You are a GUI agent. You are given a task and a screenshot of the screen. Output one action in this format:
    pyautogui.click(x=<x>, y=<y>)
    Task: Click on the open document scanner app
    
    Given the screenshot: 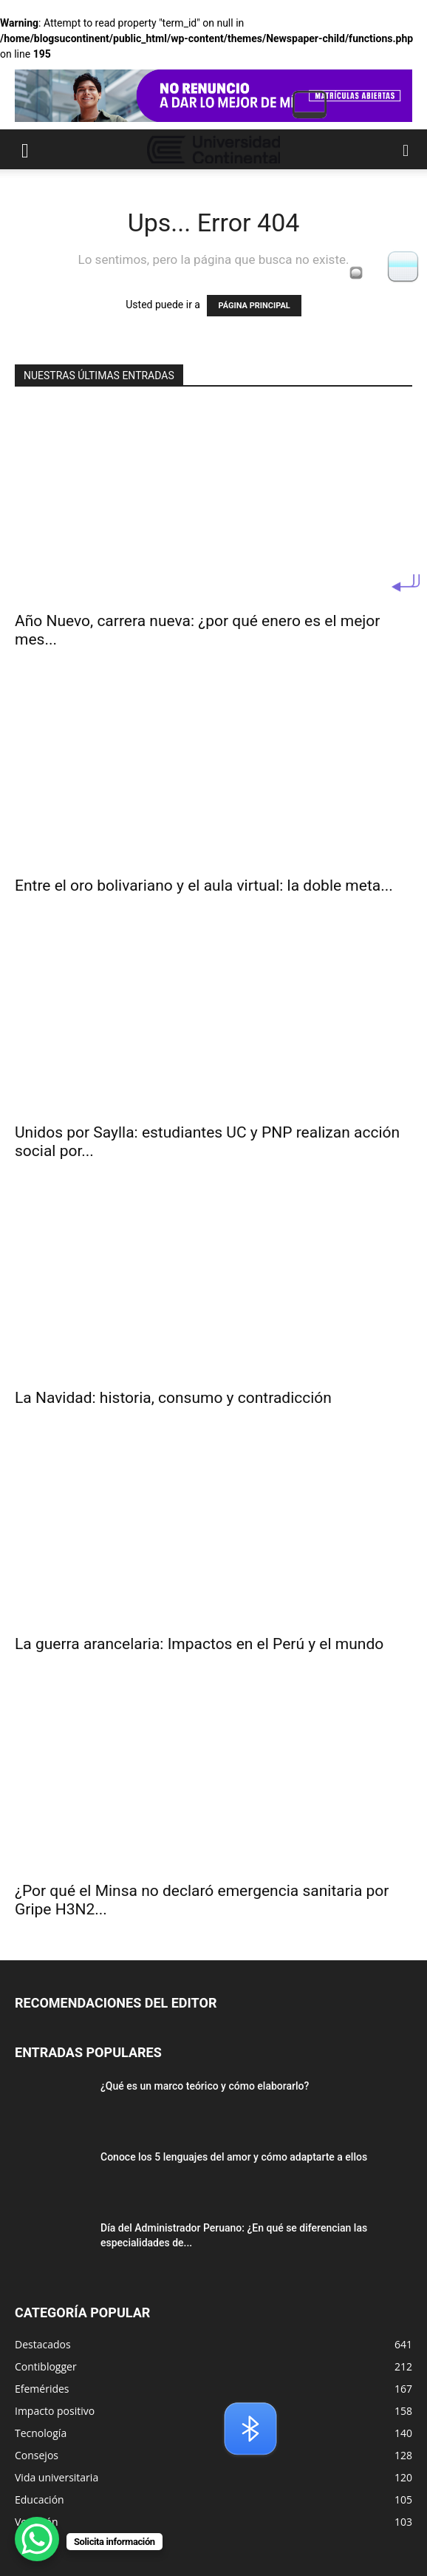 What is the action you would take?
    pyautogui.click(x=403, y=266)
    